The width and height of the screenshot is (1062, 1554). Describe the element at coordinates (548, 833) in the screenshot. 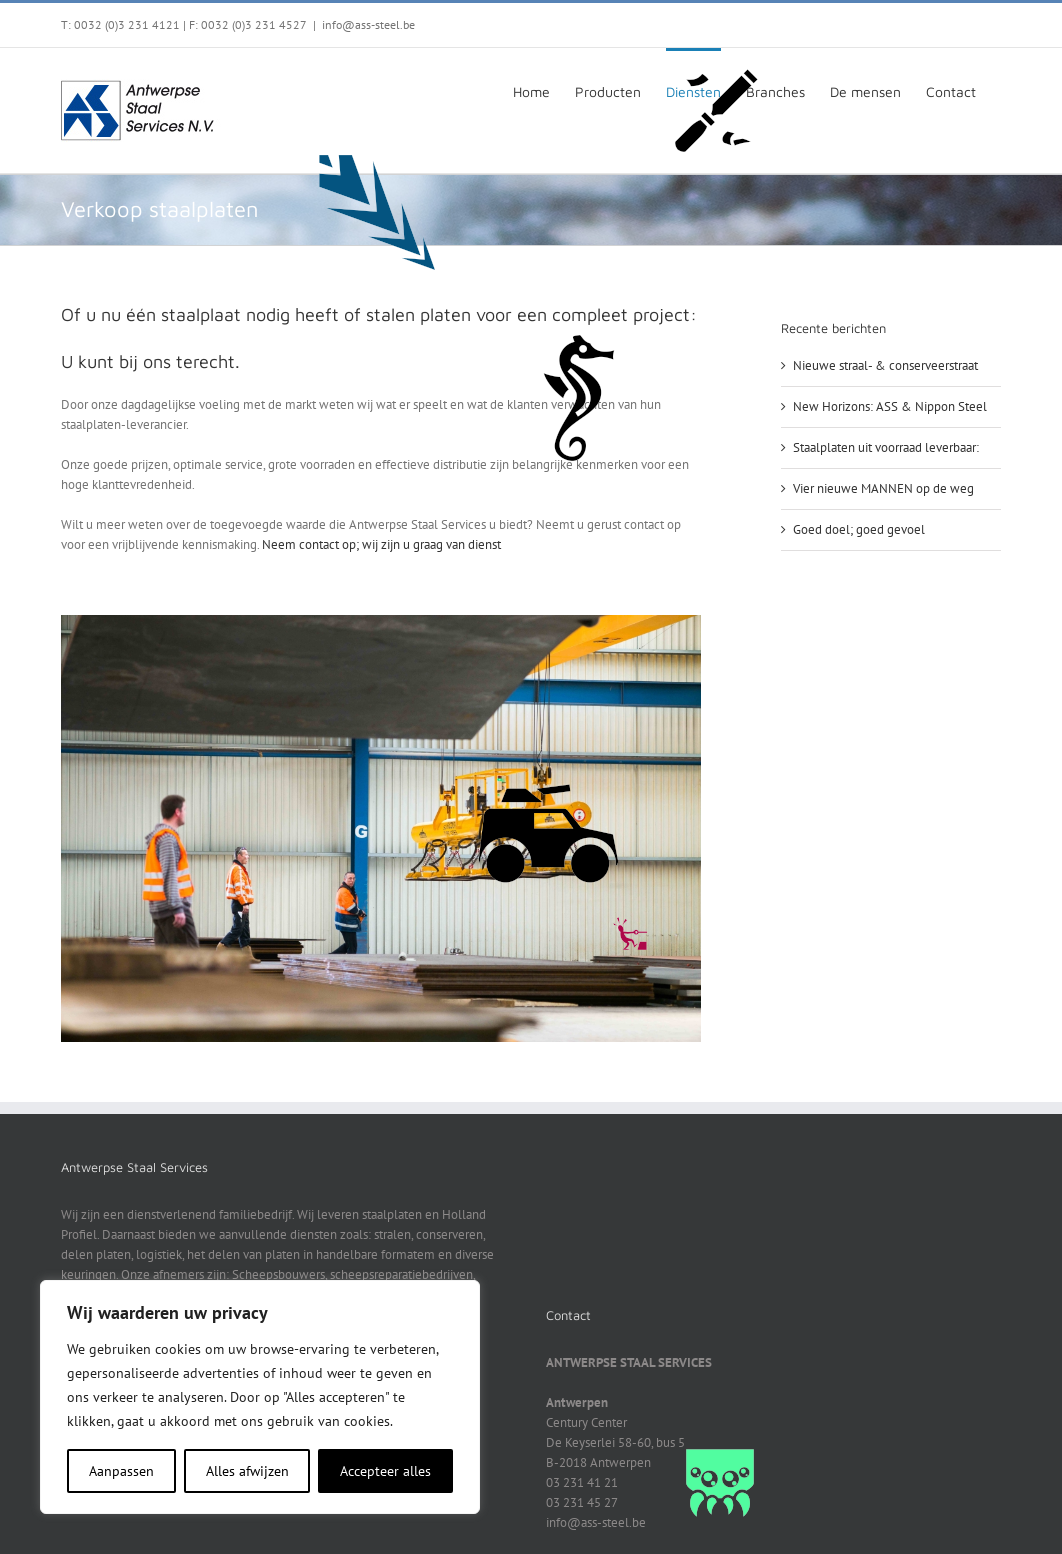

I see `select jeep or off-road vehicle` at that location.